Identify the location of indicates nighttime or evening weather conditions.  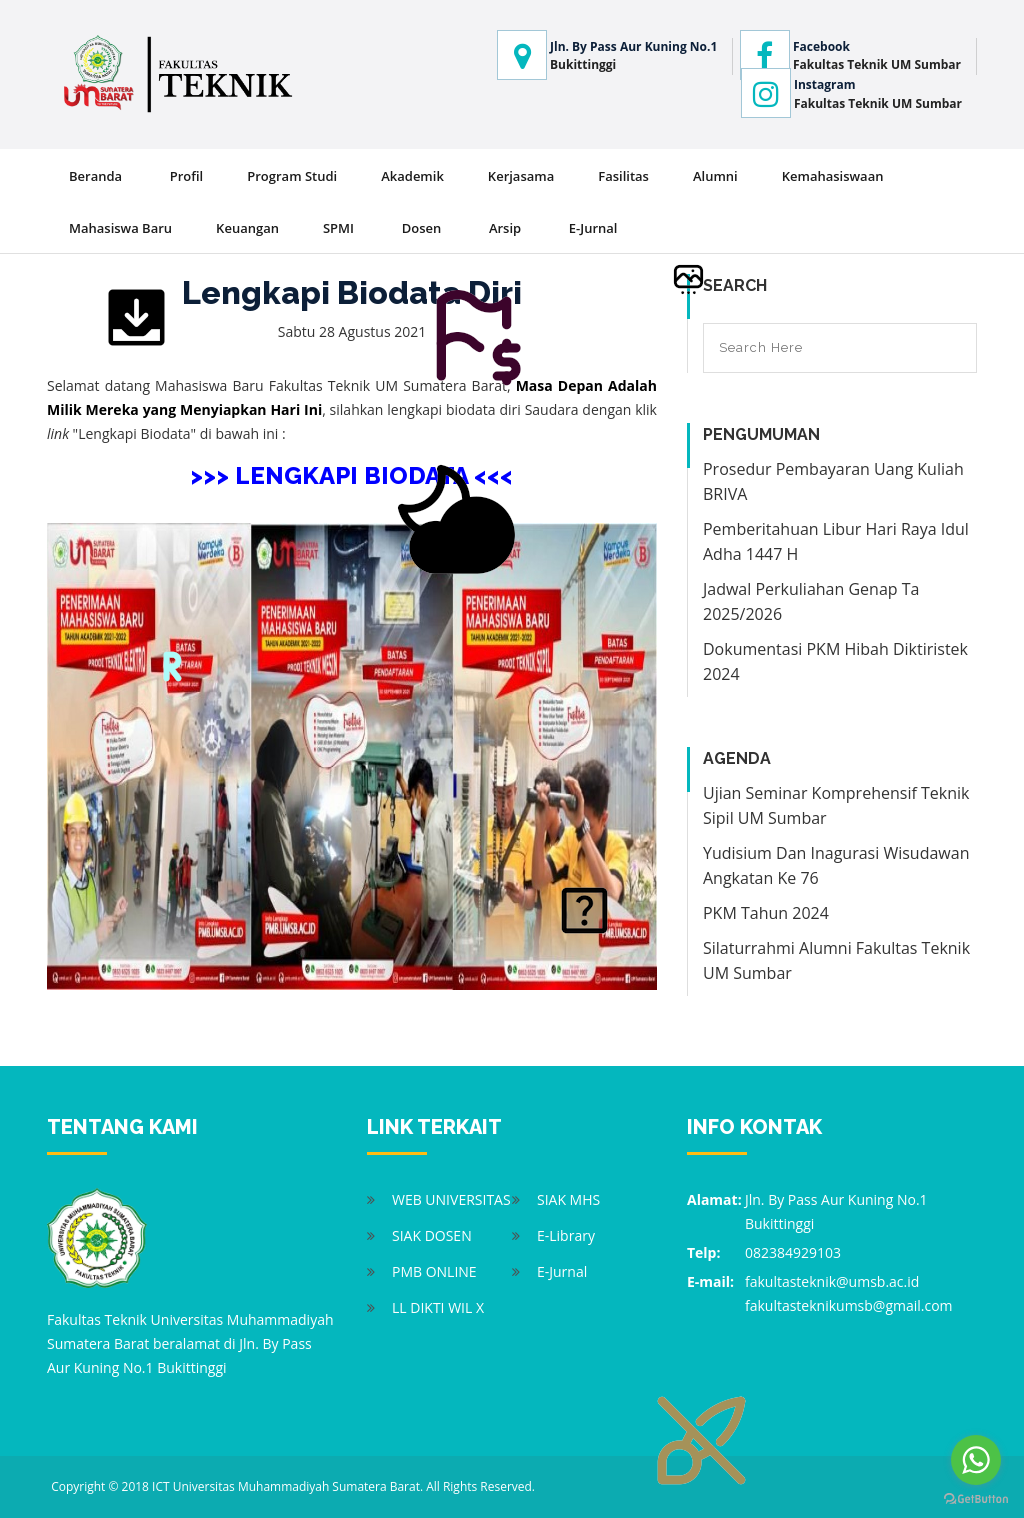
(454, 525).